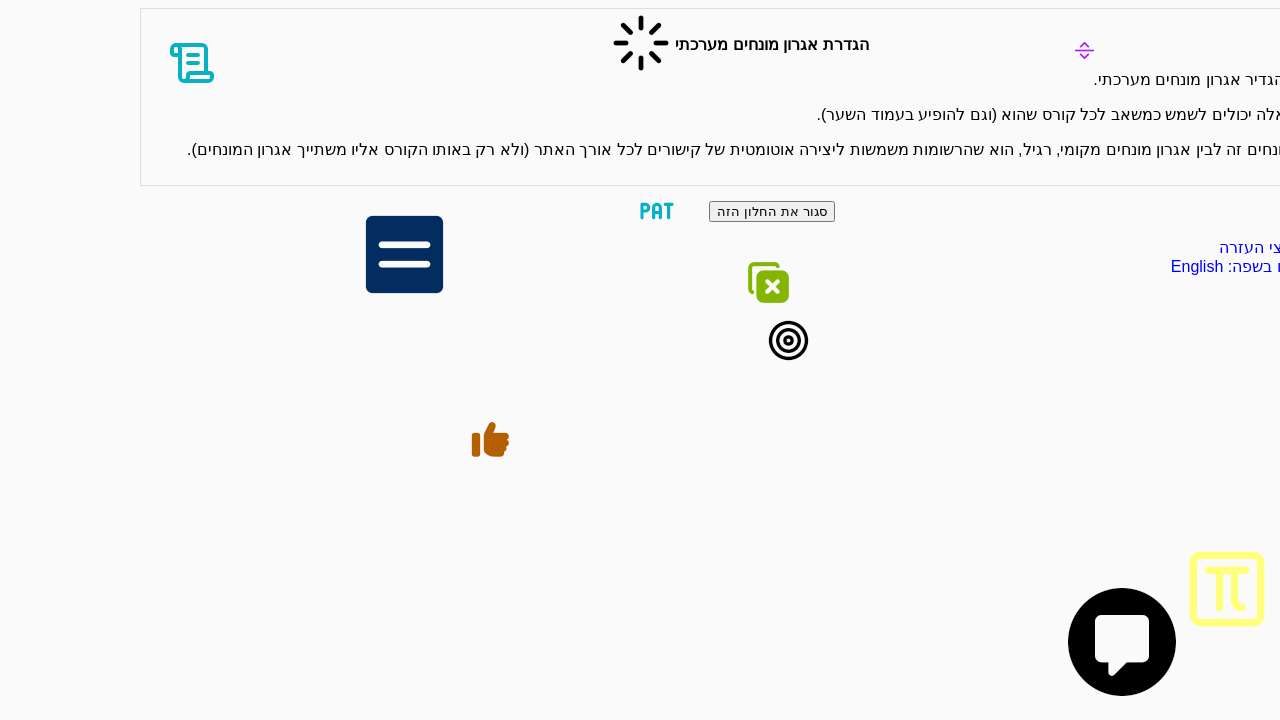  What do you see at coordinates (657, 211) in the screenshot?
I see `indicates an HTTP PATCH request method` at bounding box center [657, 211].